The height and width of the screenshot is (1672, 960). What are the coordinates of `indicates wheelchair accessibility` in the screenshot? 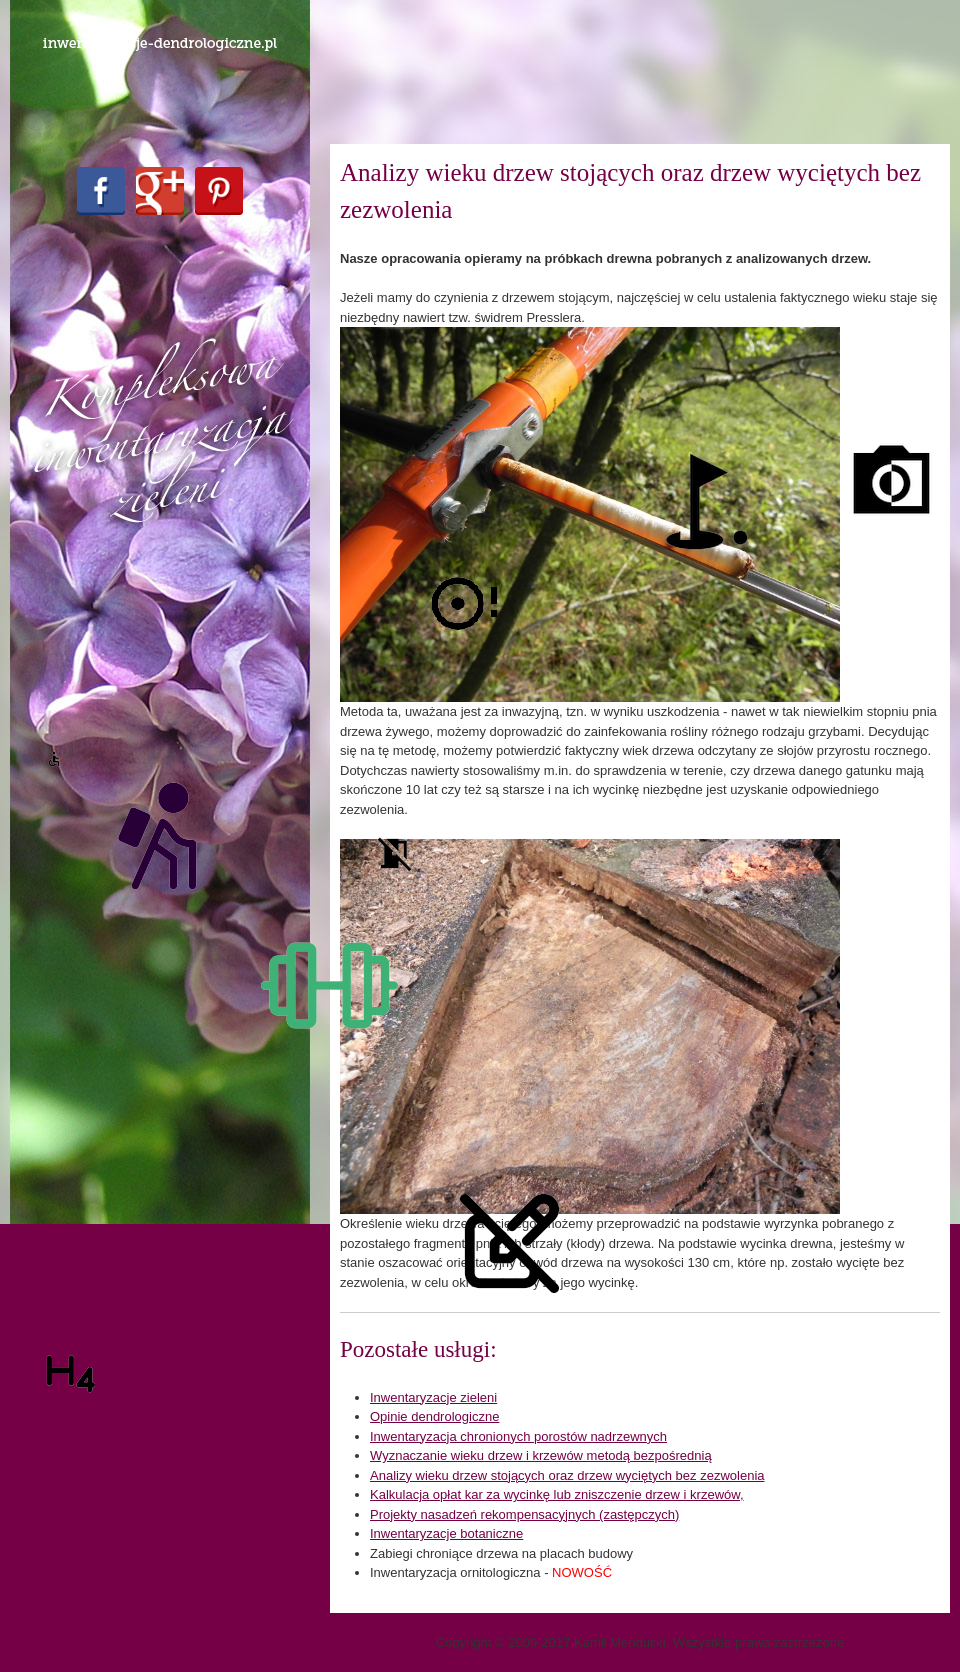 It's located at (54, 759).